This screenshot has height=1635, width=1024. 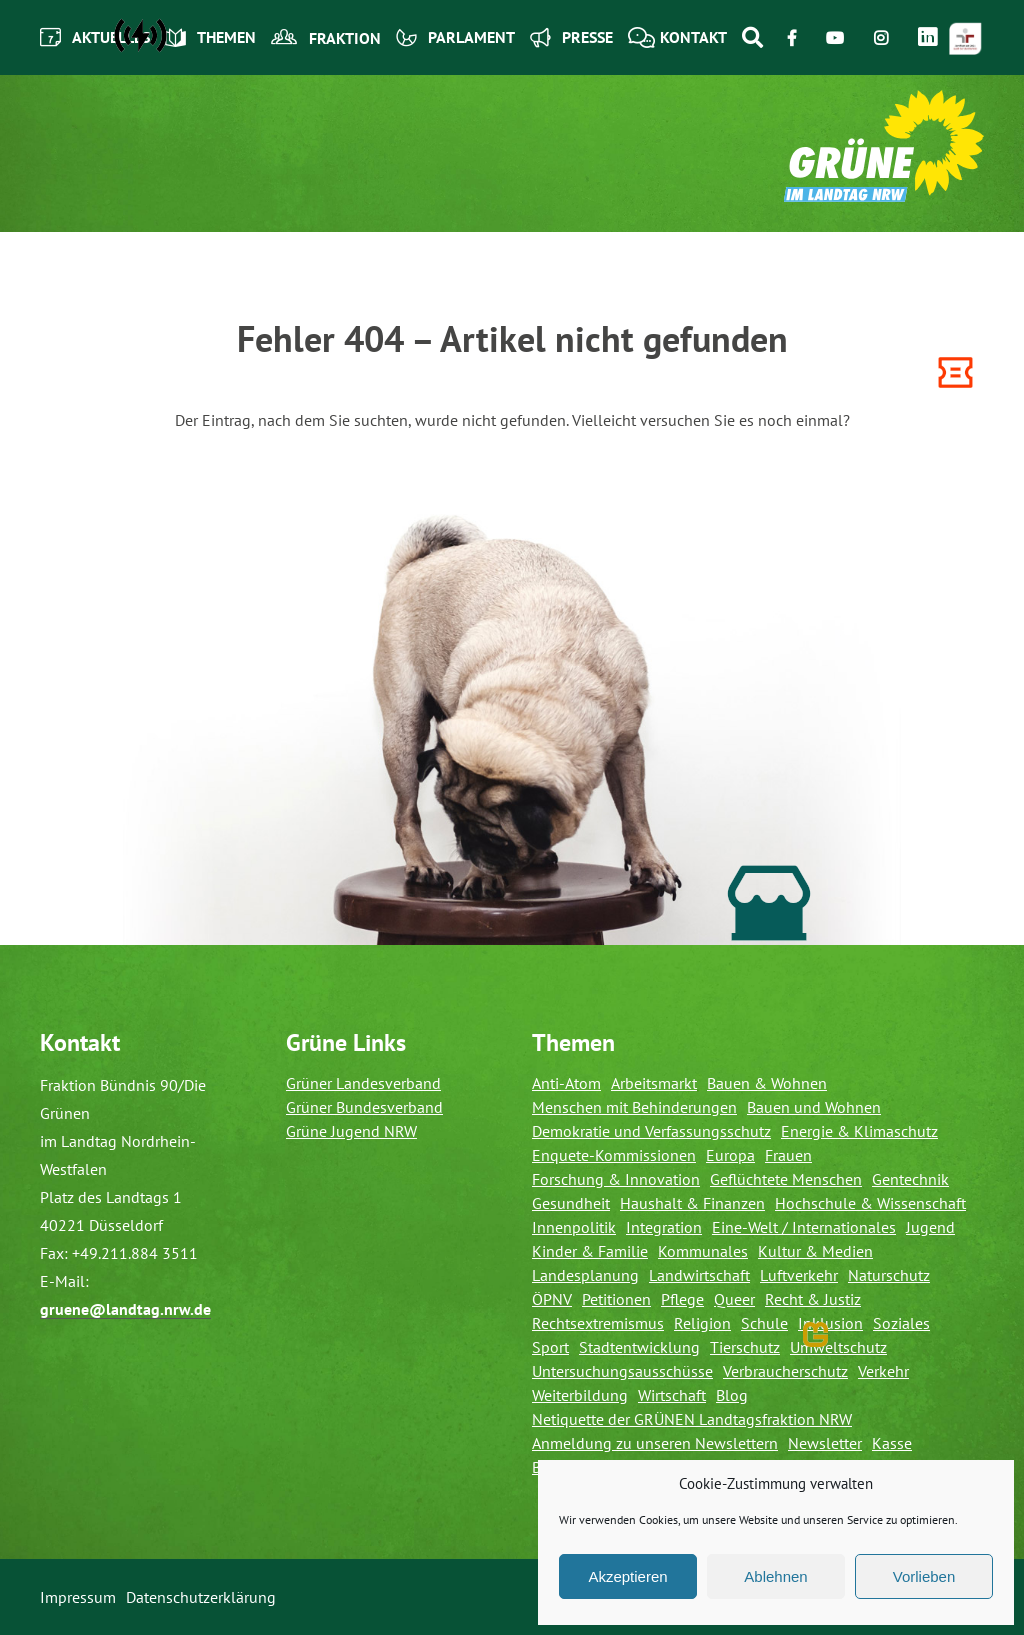 What do you see at coordinates (955, 372) in the screenshot?
I see `view available coupons or discounts` at bounding box center [955, 372].